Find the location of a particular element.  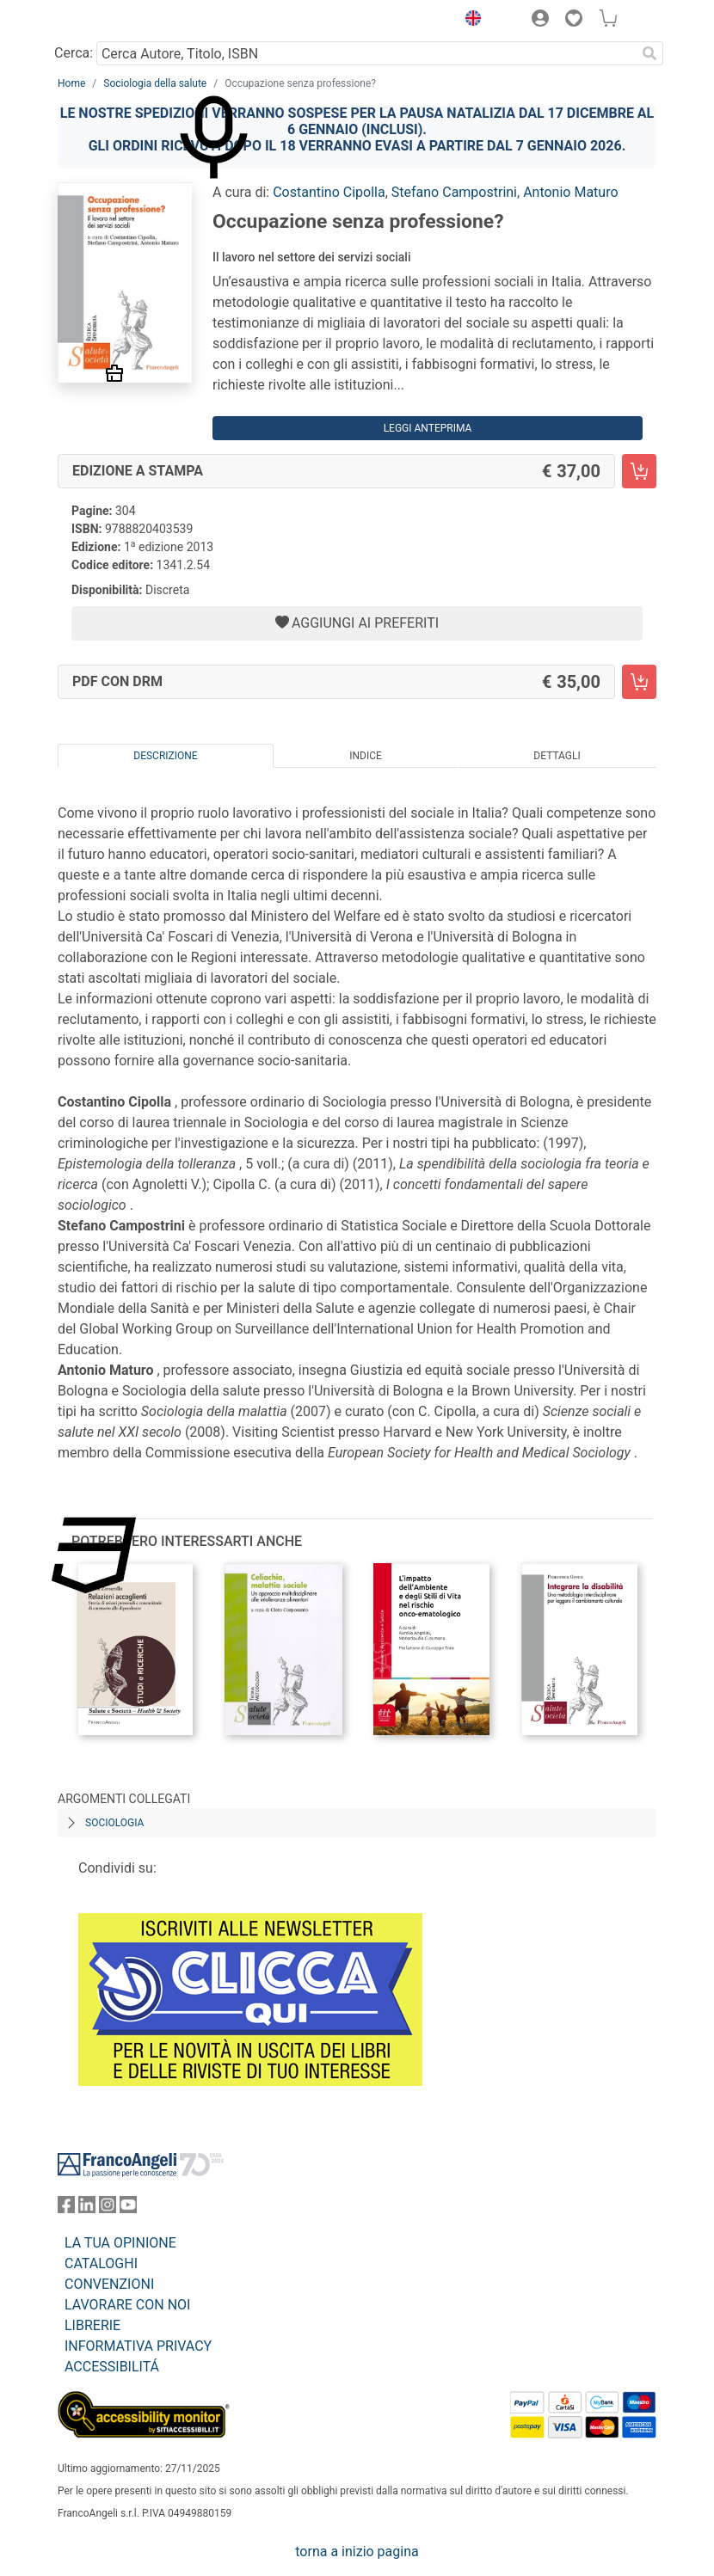

access brush or painting tools is located at coordinates (114, 373).